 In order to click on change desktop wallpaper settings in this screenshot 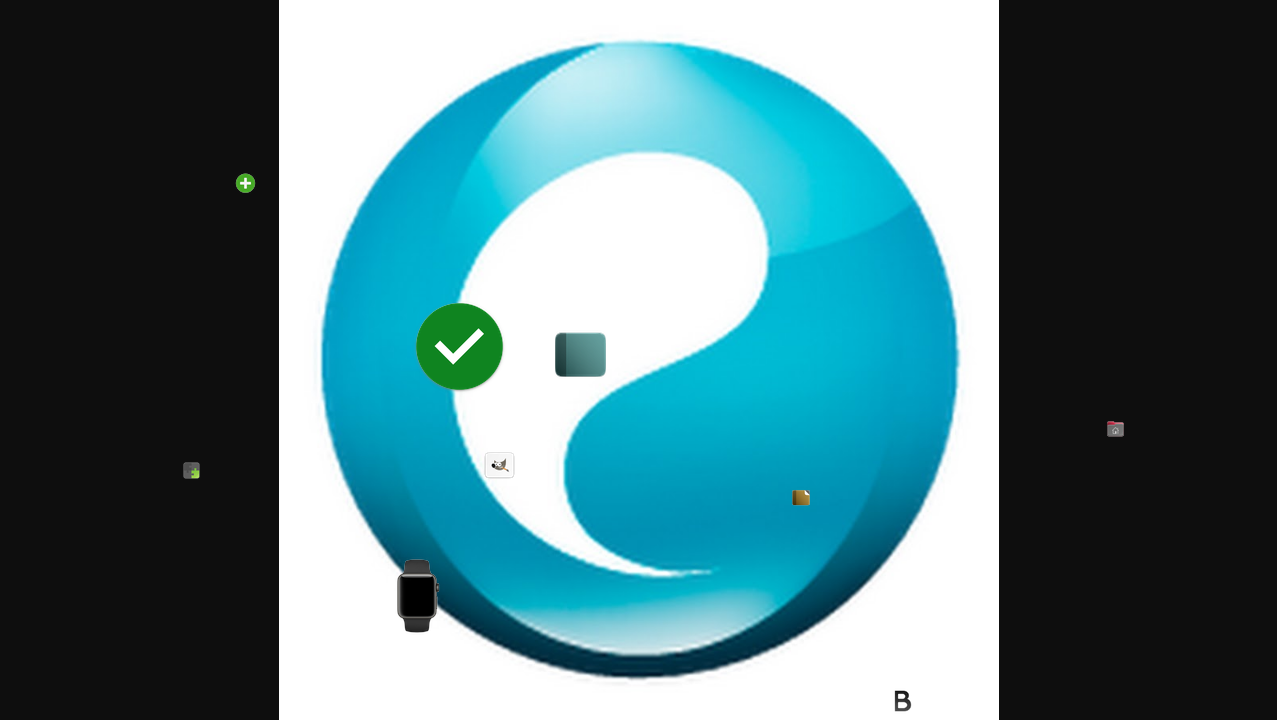, I will do `click(801, 497)`.